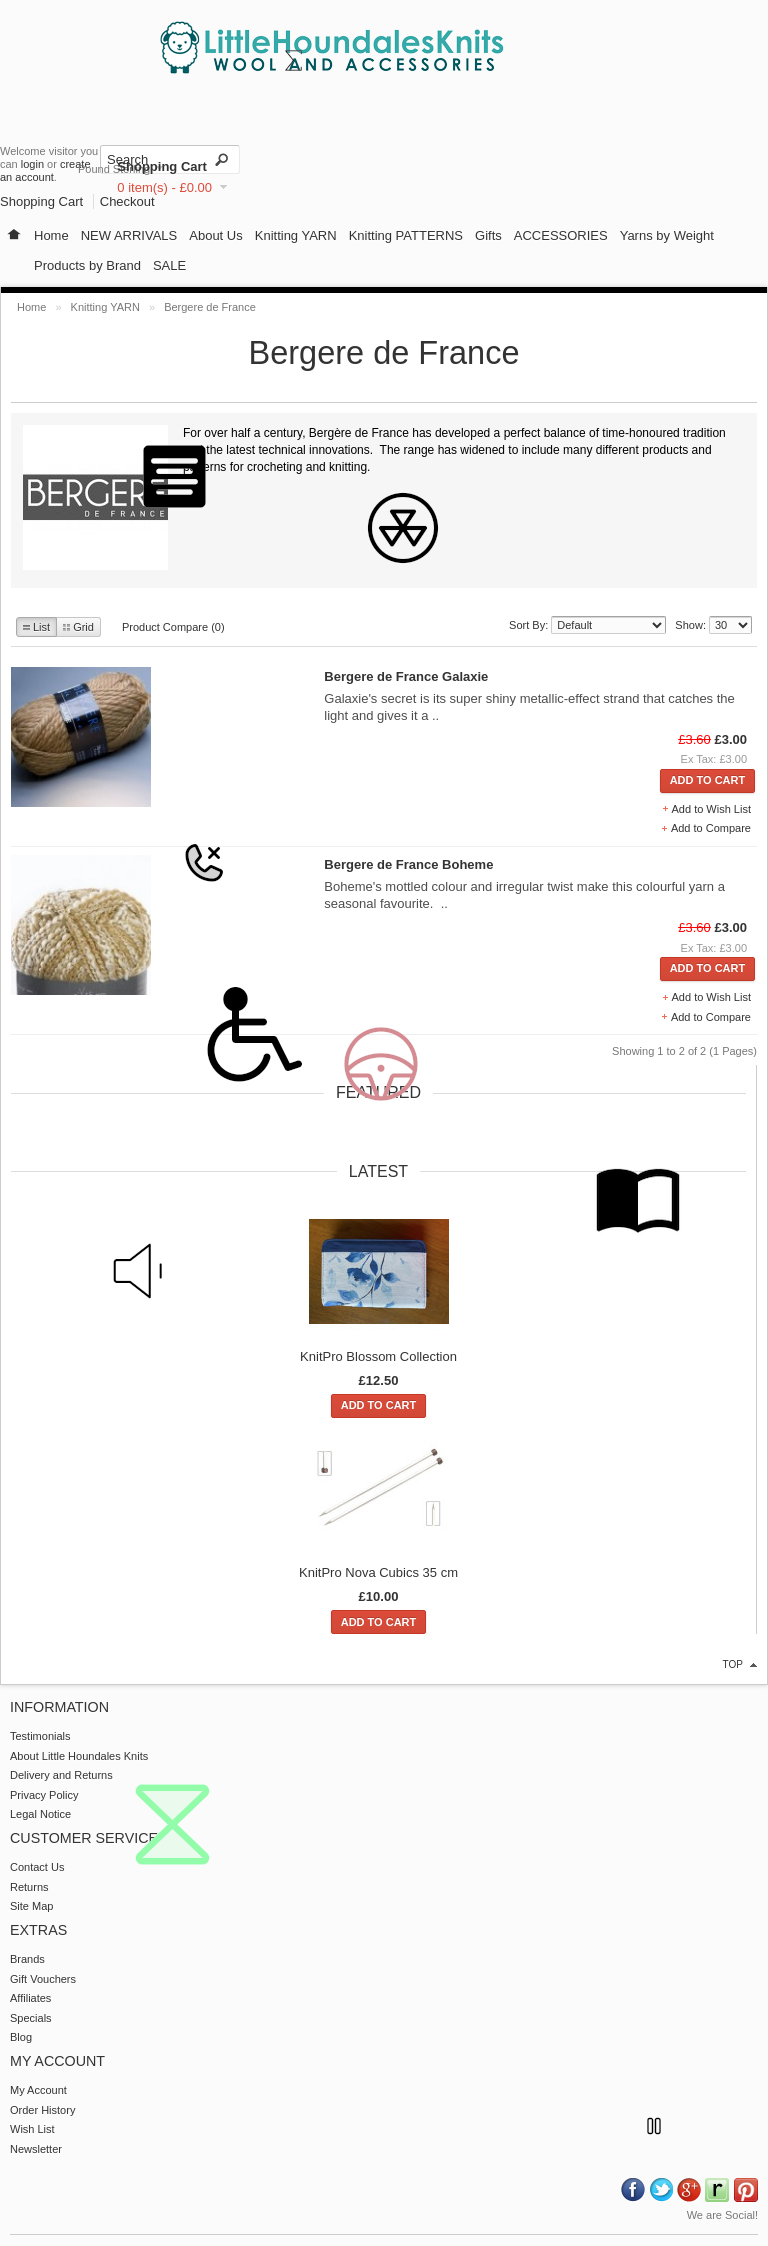  I want to click on access driving or navigation mode, so click(381, 1064).